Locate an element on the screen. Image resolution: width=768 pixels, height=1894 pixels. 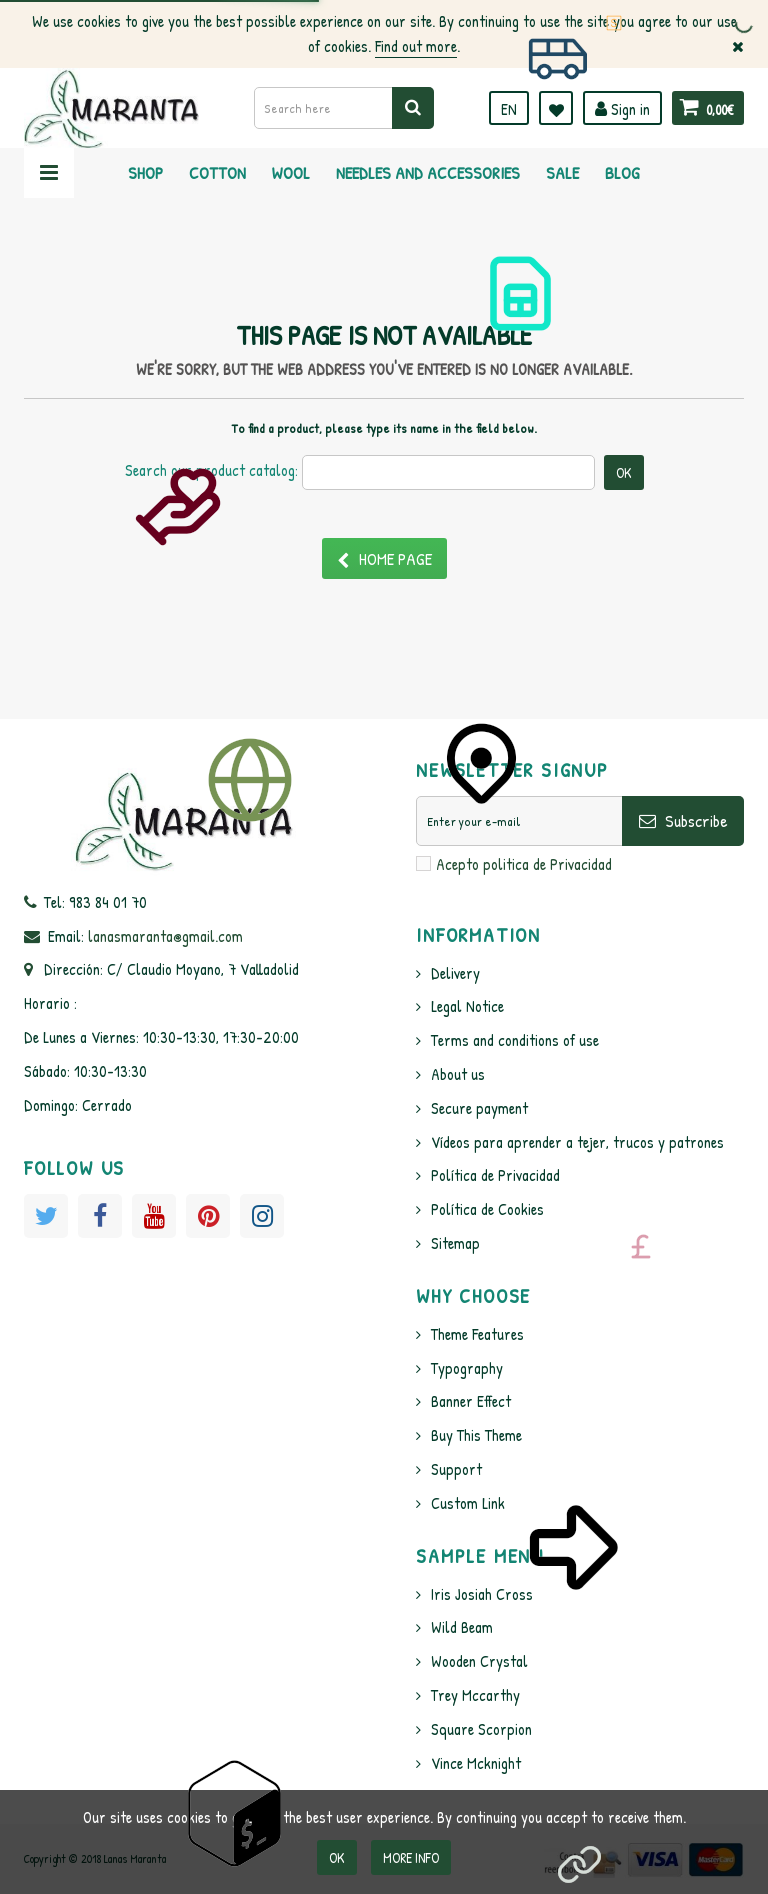
manage SIM card settings is located at coordinates (520, 293).